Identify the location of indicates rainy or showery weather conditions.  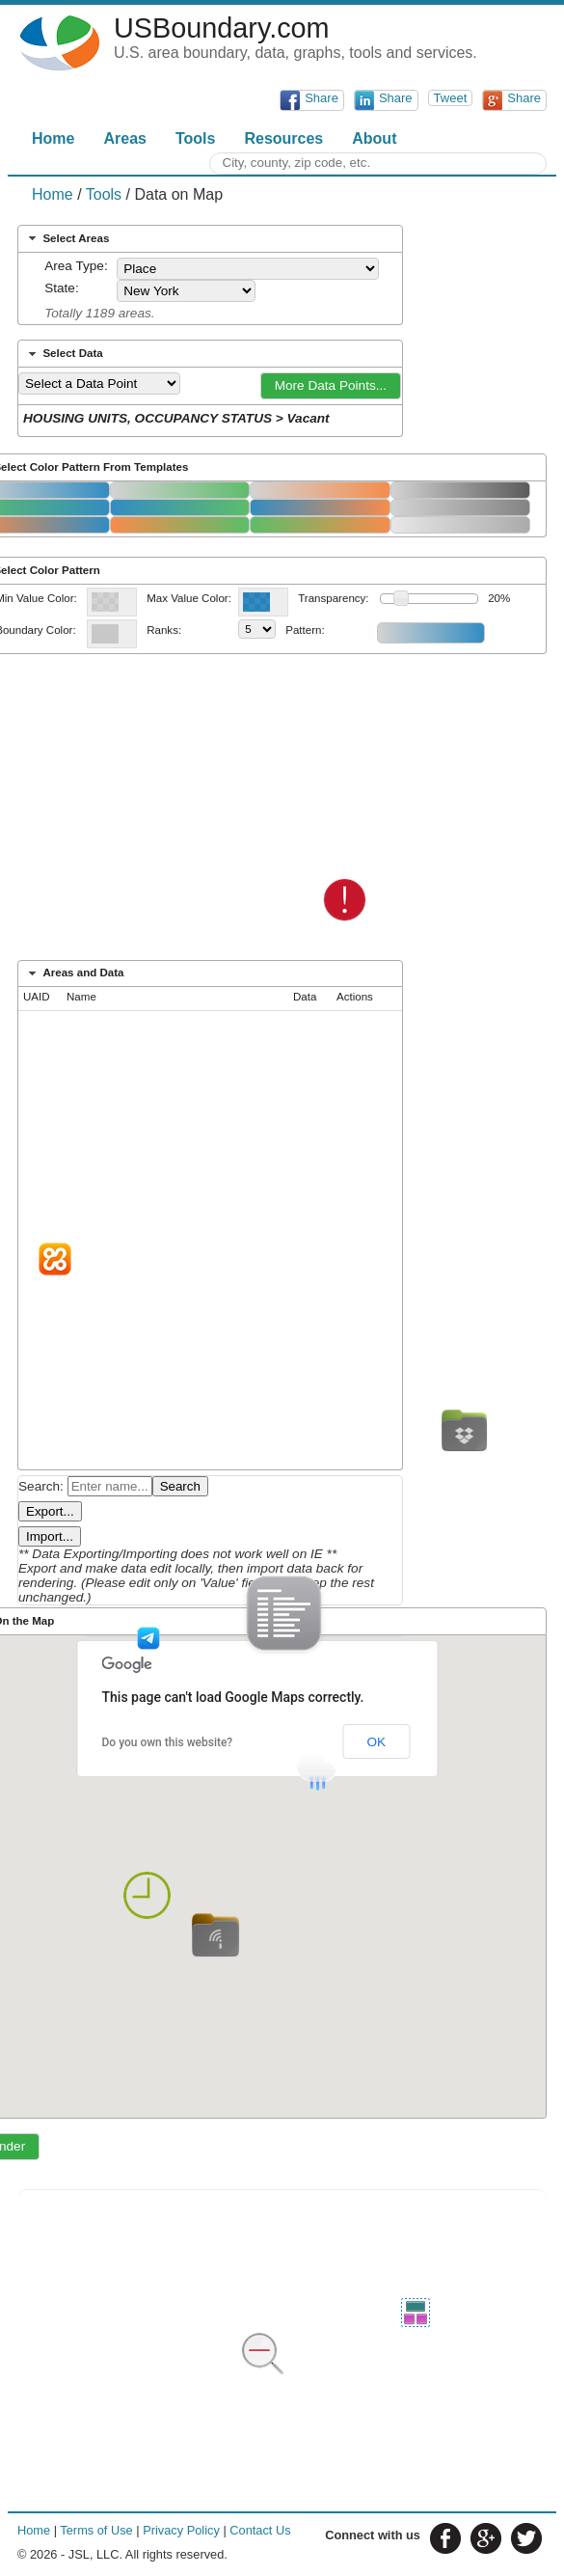
(316, 1771).